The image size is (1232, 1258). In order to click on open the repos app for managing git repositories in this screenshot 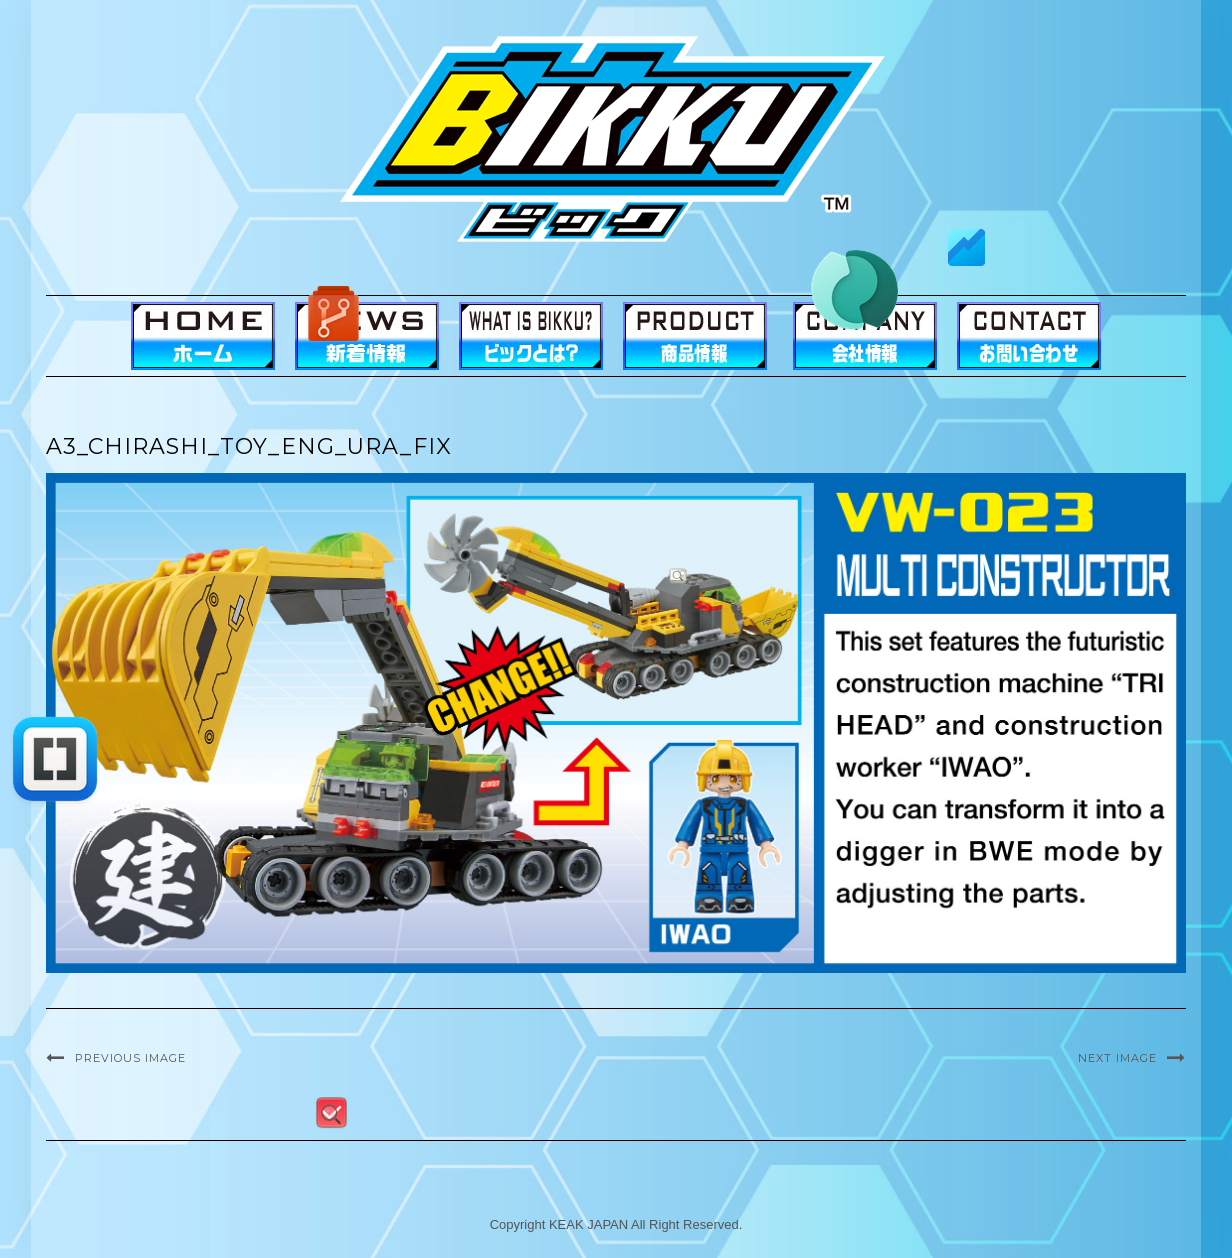, I will do `click(333, 313)`.